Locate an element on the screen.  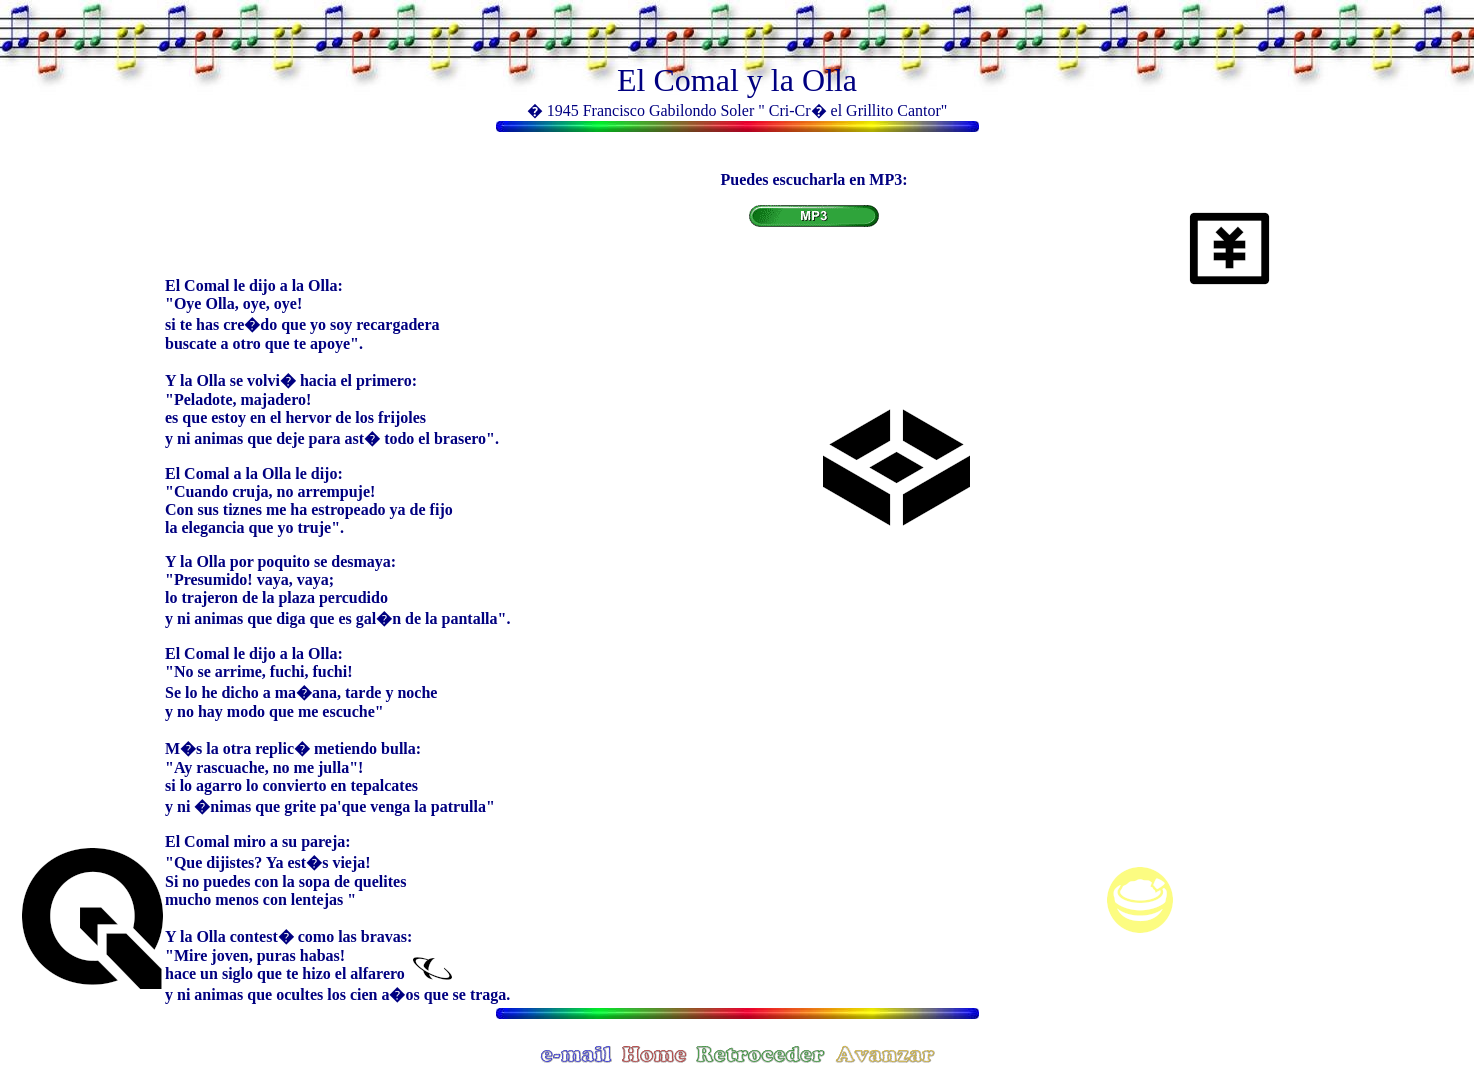
open TrueNAS storage management dashboard is located at coordinates (896, 467).